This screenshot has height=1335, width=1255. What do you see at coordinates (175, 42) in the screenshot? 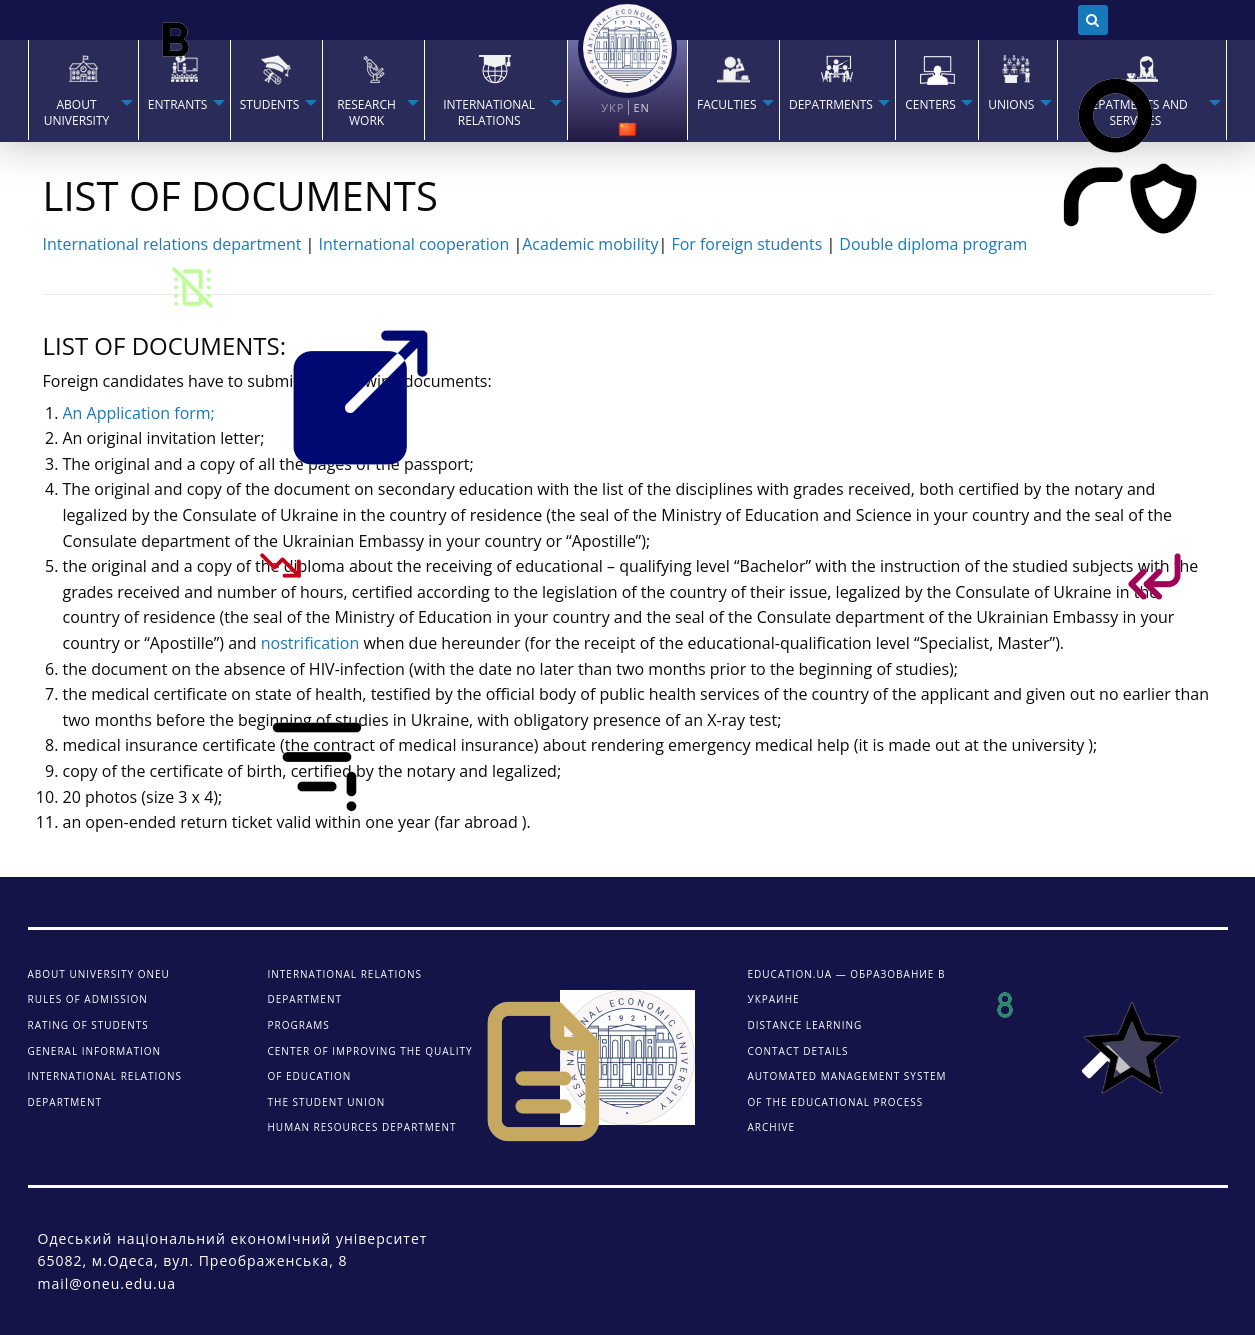
I see `apply bold formatting to selected text` at bounding box center [175, 42].